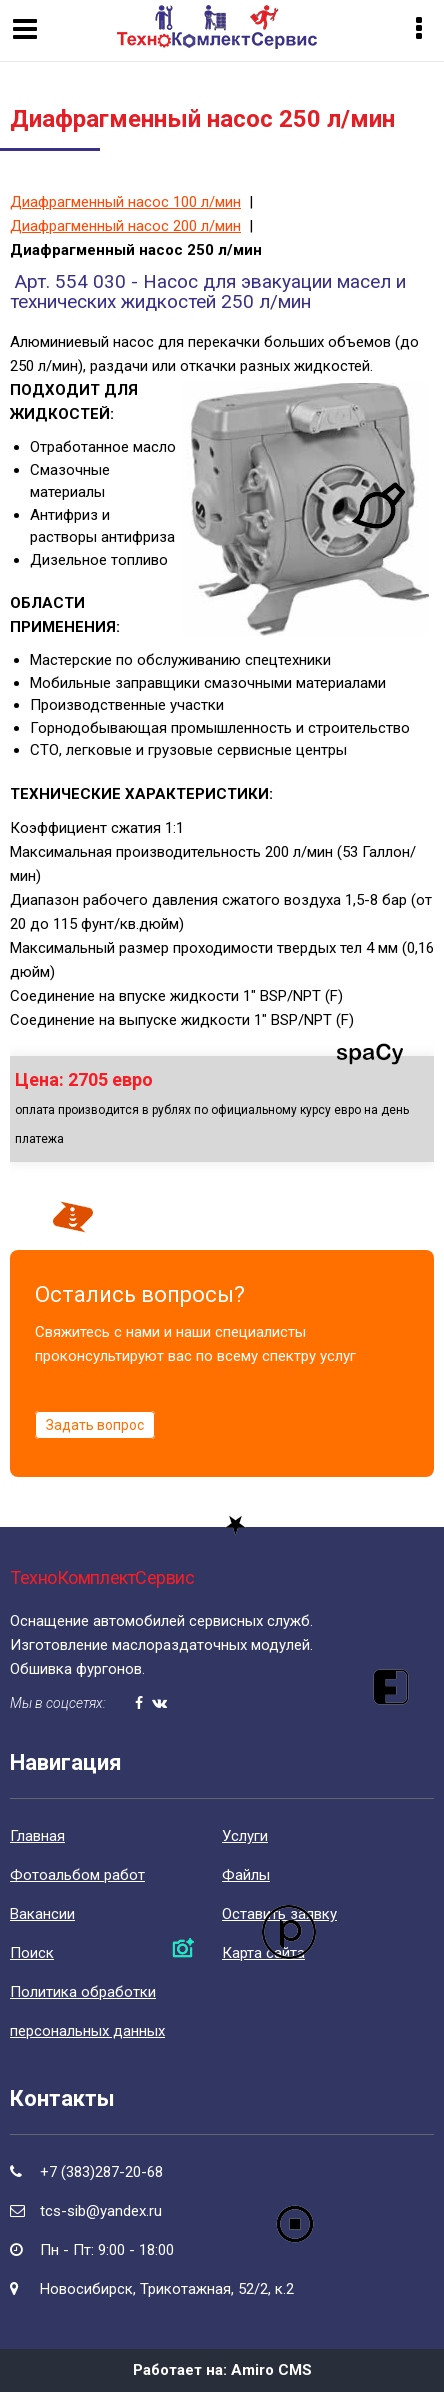  What do you see at coordinates (295, 2224) in the screenshot?
I see `stop media playback` at bounding box center [295, 2224].